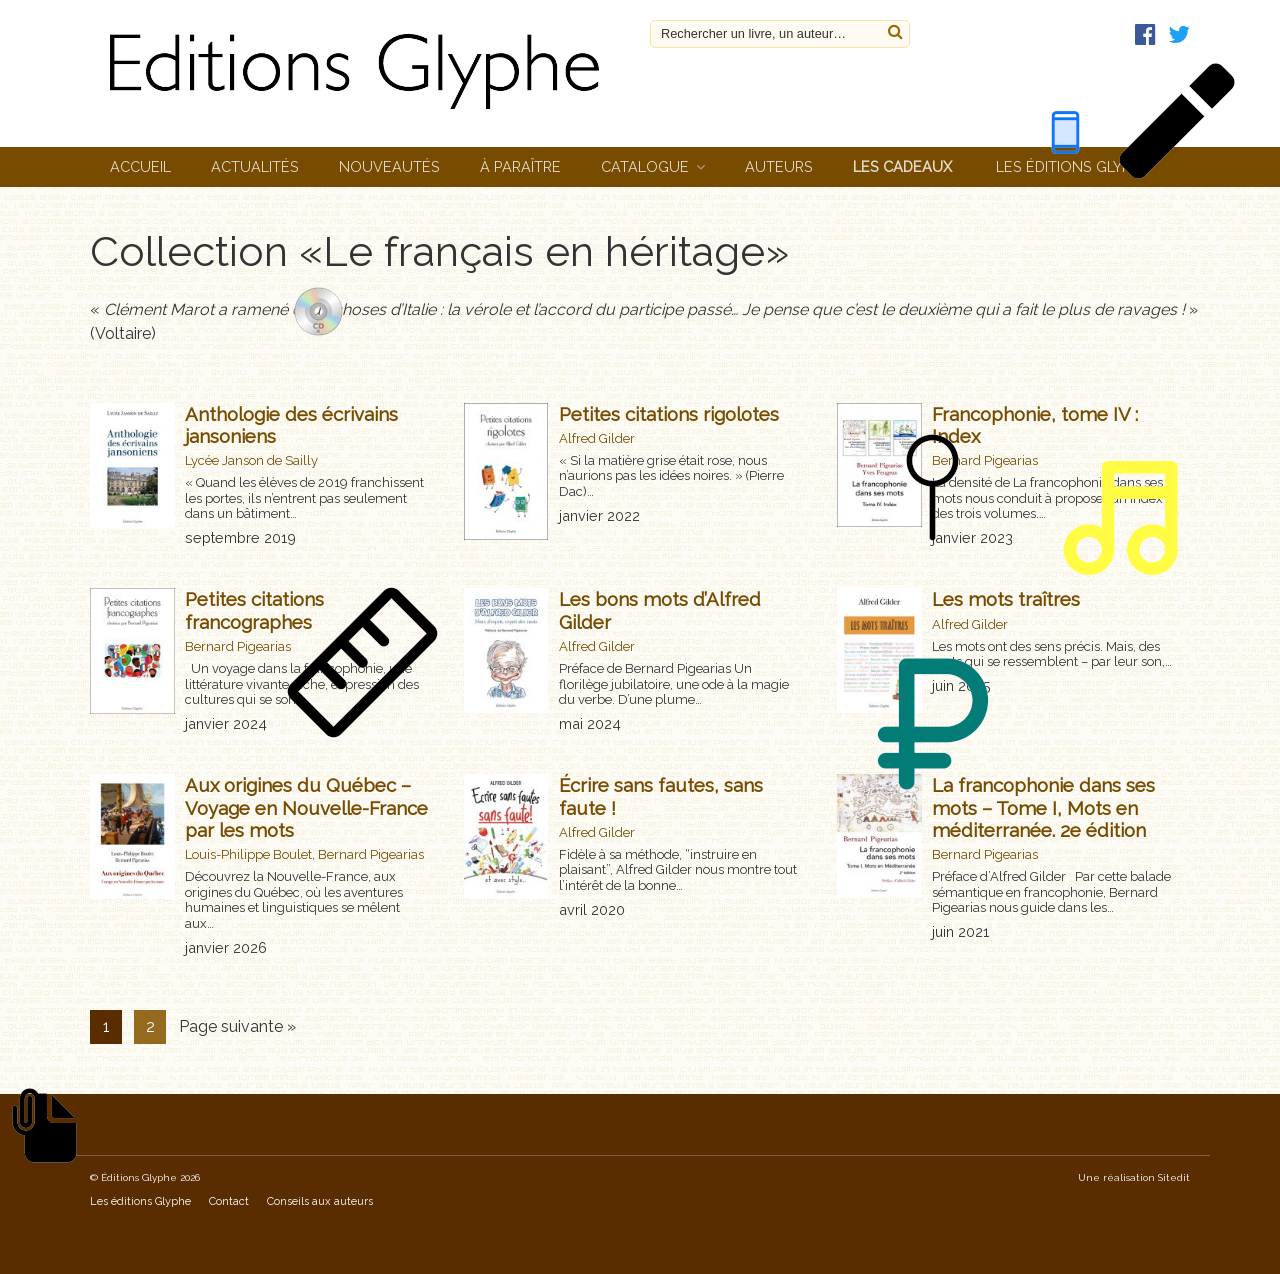  I want to click on a CD-R disc available for burning or writing data, so click(318, 311).